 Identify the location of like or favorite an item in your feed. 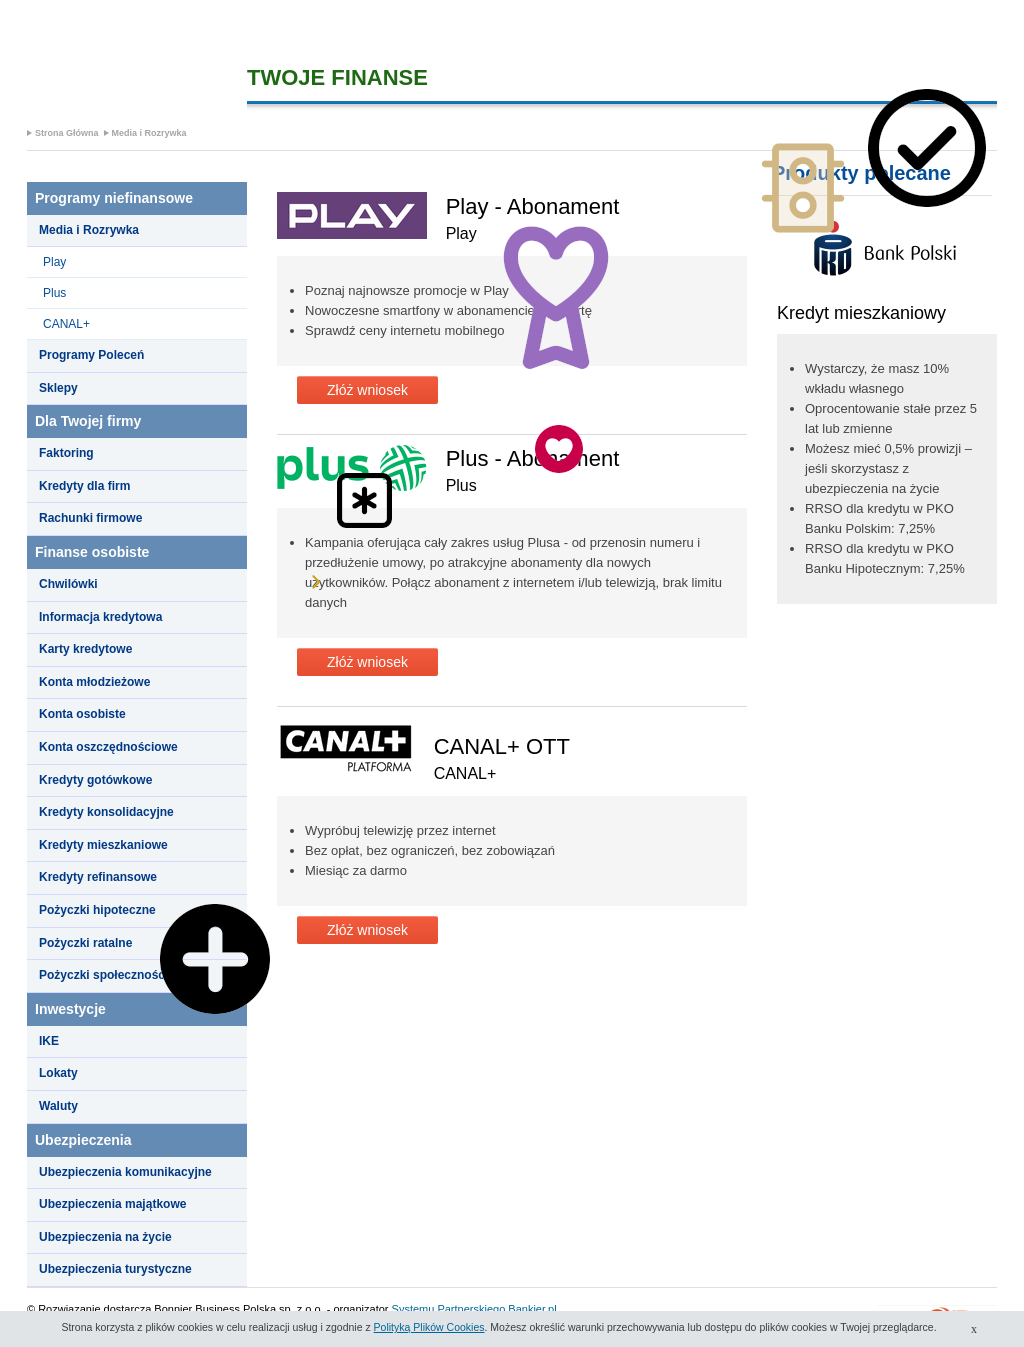
(559, 449).